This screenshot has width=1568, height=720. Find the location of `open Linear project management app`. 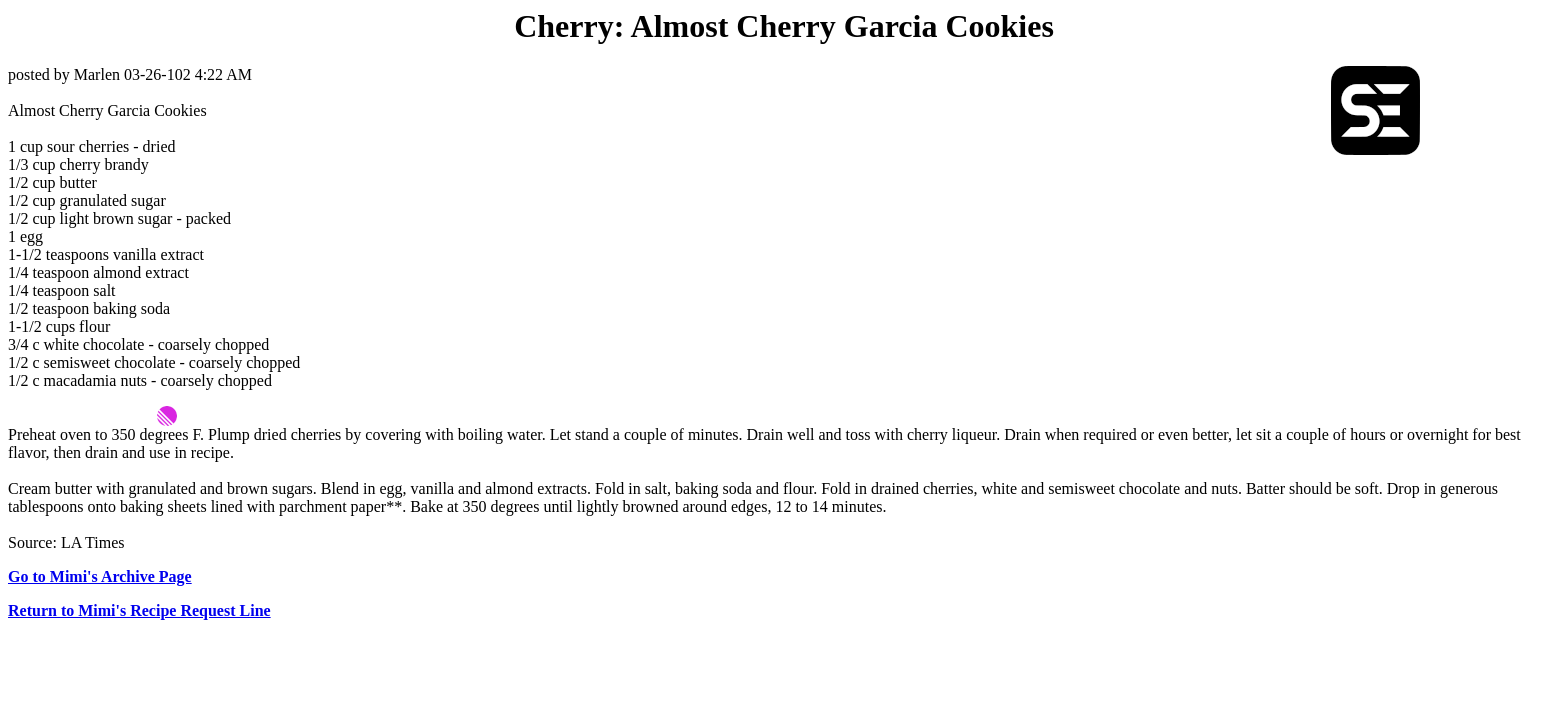

open Linear project management app is located at coordinates (167, 416).